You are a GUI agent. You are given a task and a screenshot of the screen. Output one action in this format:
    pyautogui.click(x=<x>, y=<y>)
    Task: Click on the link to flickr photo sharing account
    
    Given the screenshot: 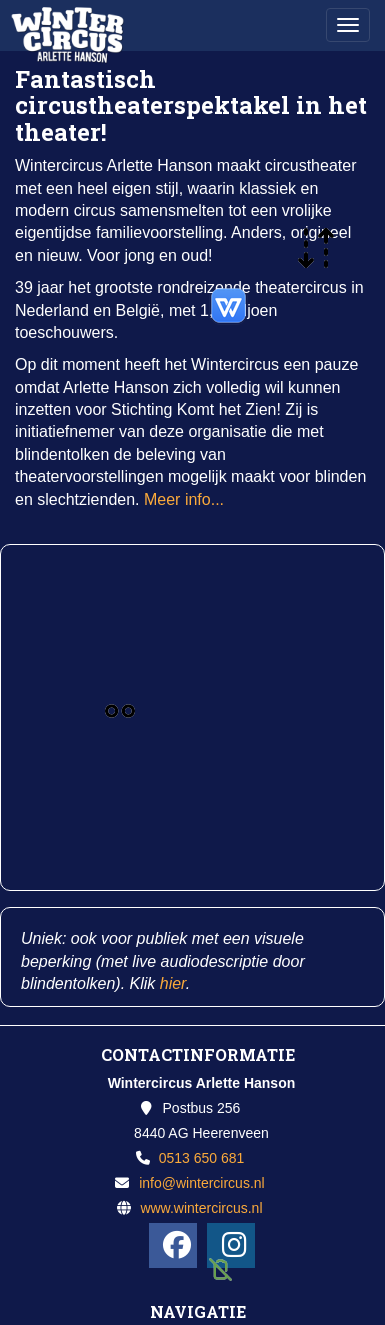 What is the action you would take?
    pyautogui.click(x=120, y=711)
    